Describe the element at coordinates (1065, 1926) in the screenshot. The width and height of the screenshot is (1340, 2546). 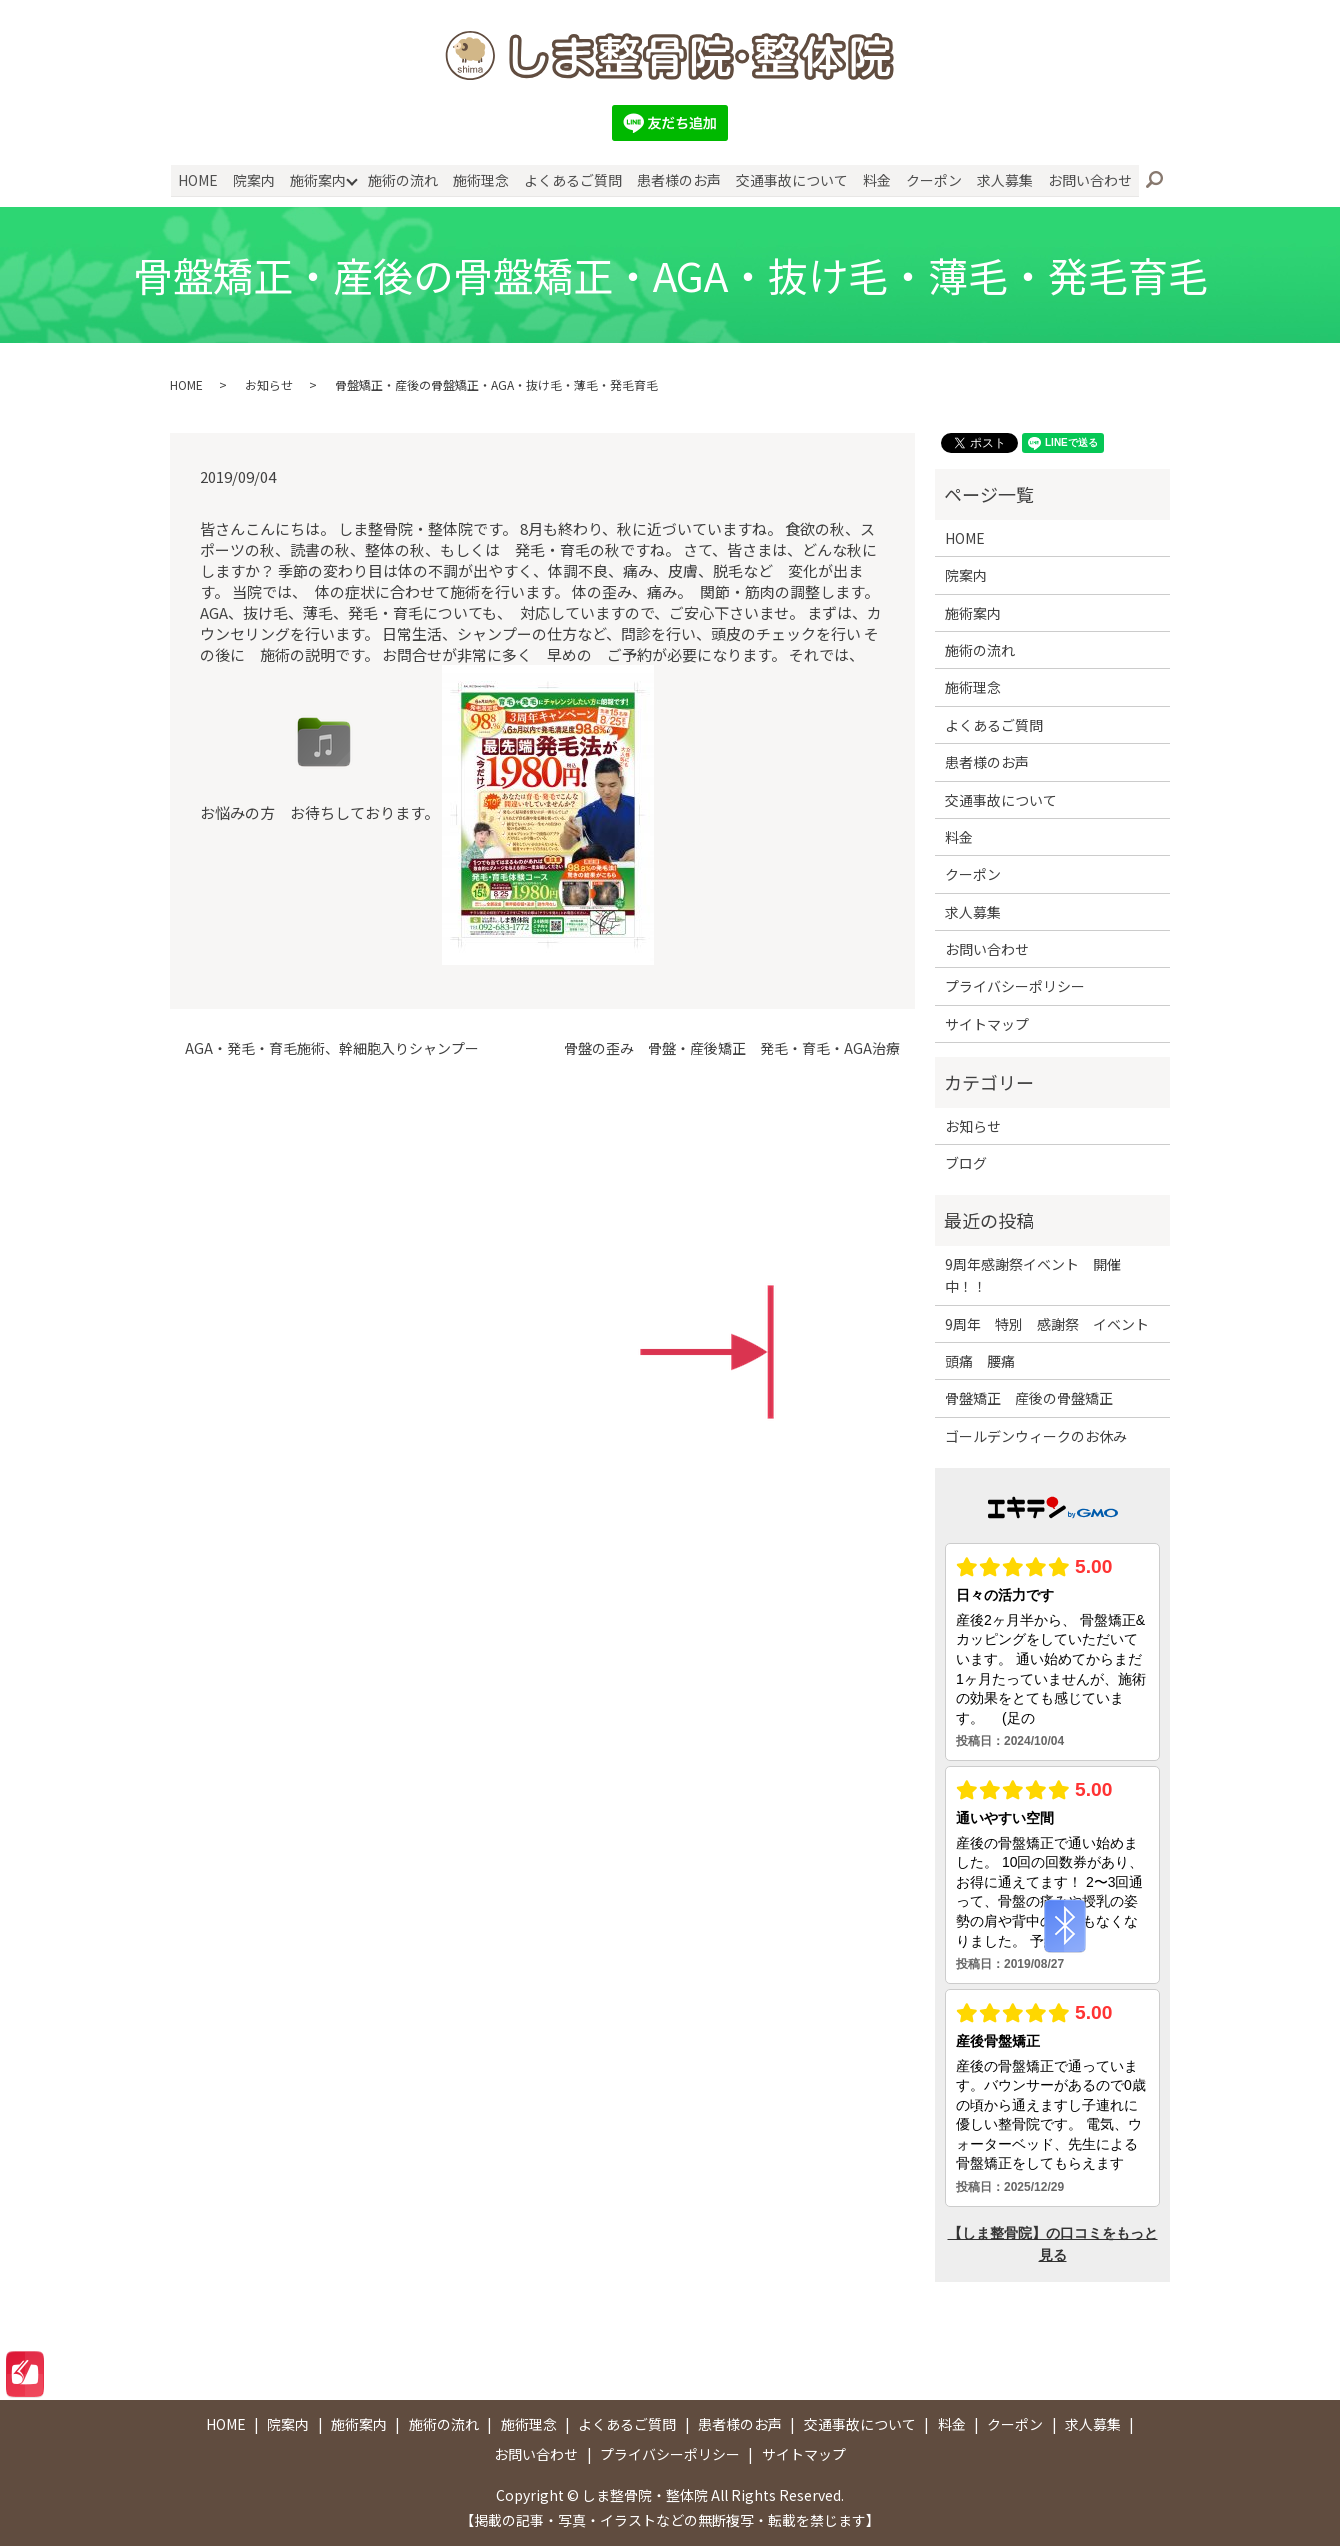
I see `indicates bluetooth is currently enabled and active` at that location.